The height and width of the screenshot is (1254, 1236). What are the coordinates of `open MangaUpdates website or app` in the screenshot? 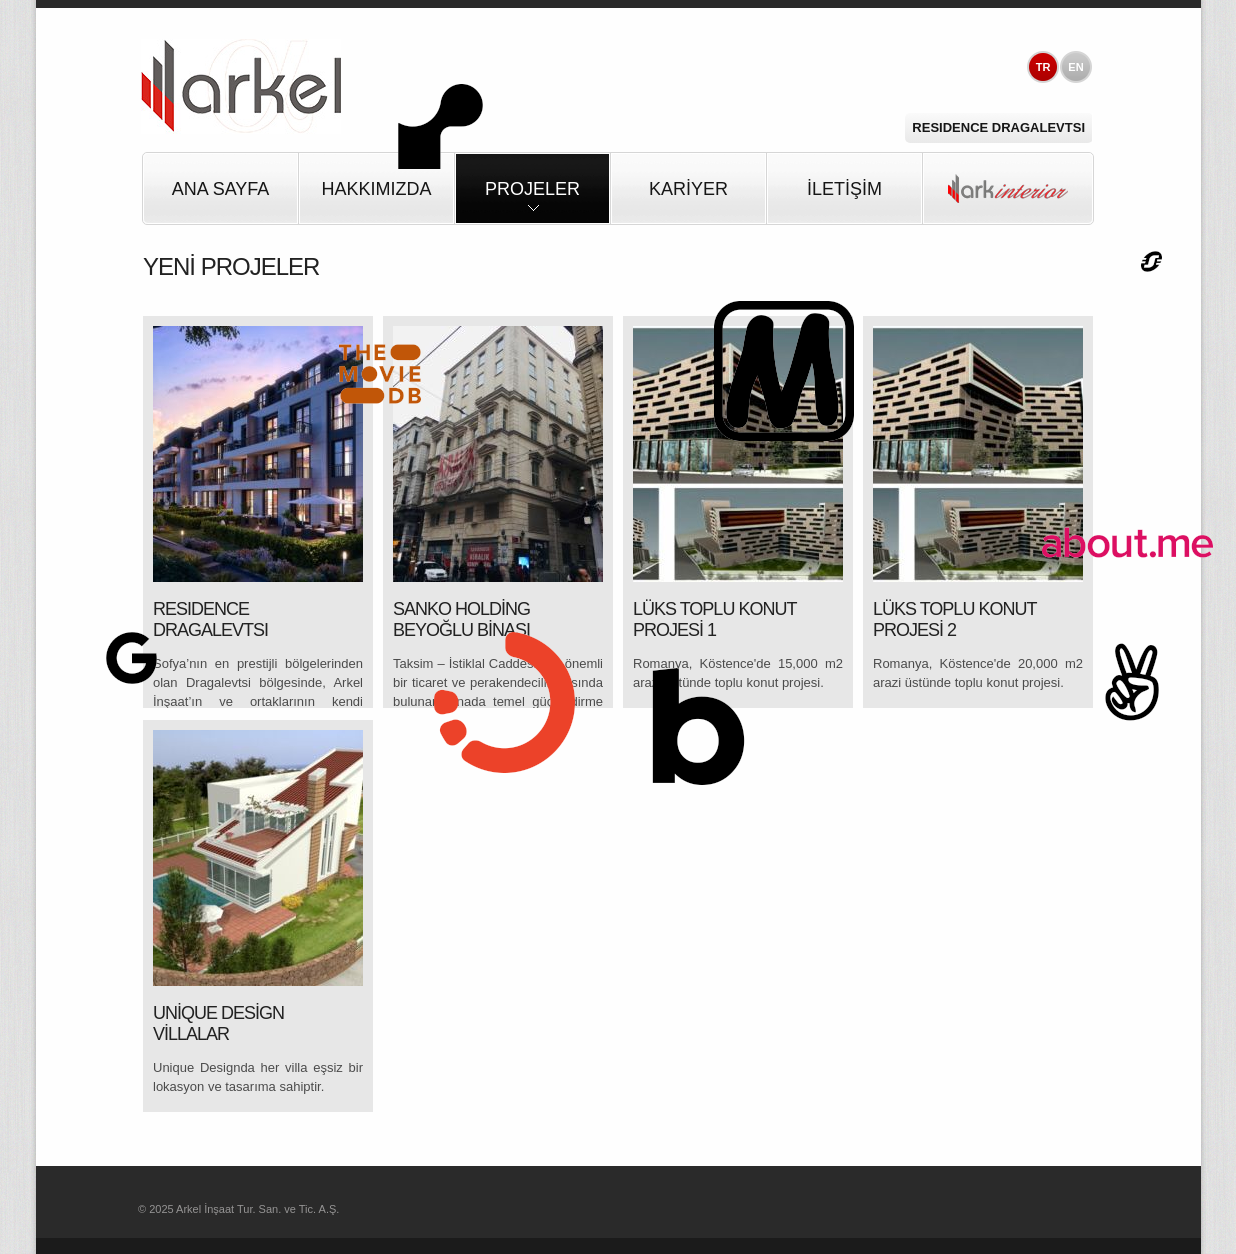 It's located at (784, 371).